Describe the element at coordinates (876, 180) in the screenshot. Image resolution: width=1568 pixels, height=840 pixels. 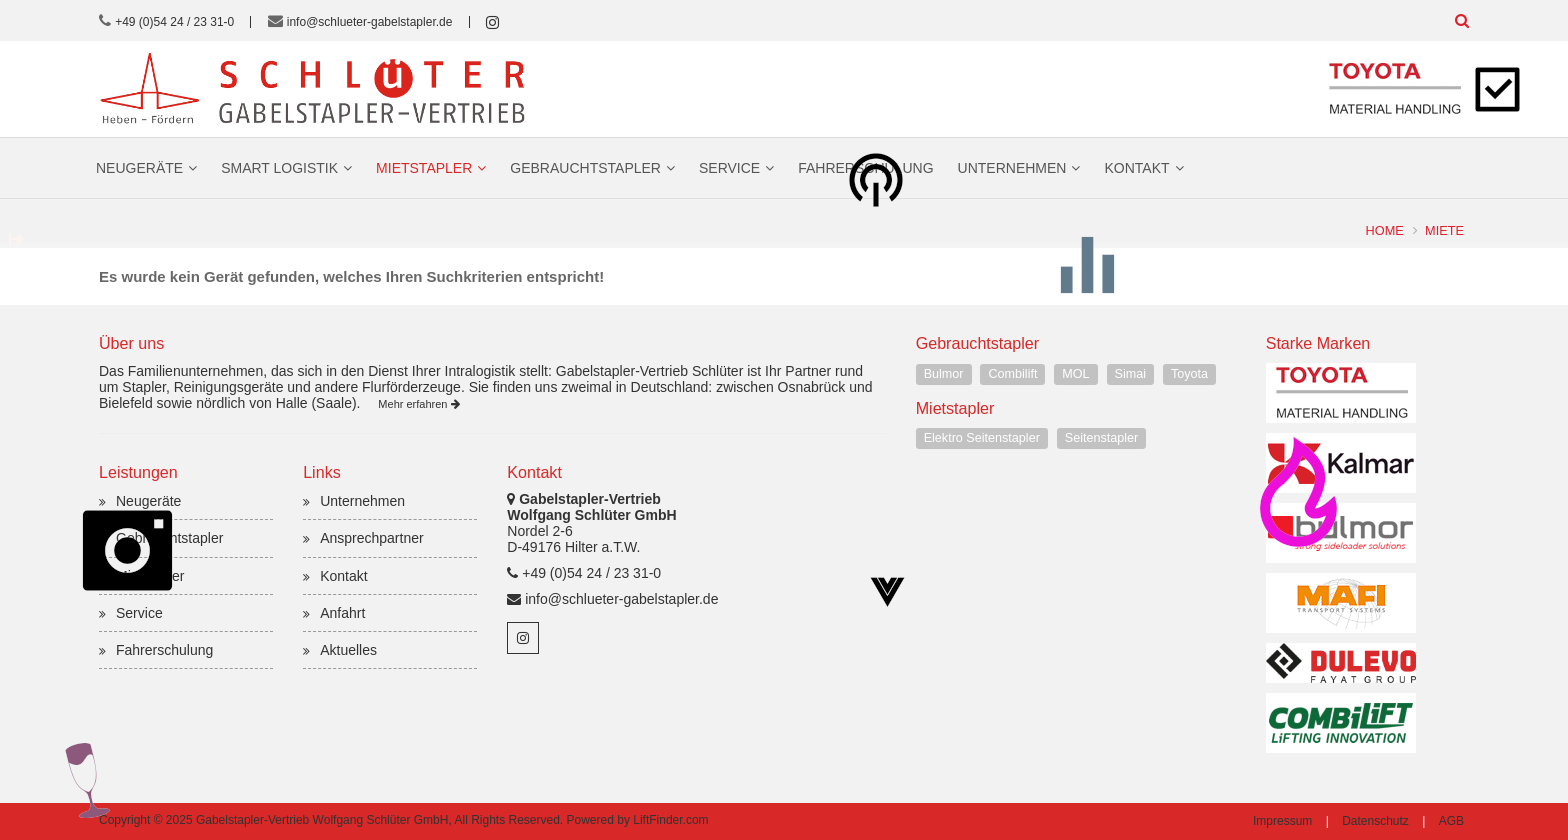
I see `indicates network signal or broadcast strength` at that location.